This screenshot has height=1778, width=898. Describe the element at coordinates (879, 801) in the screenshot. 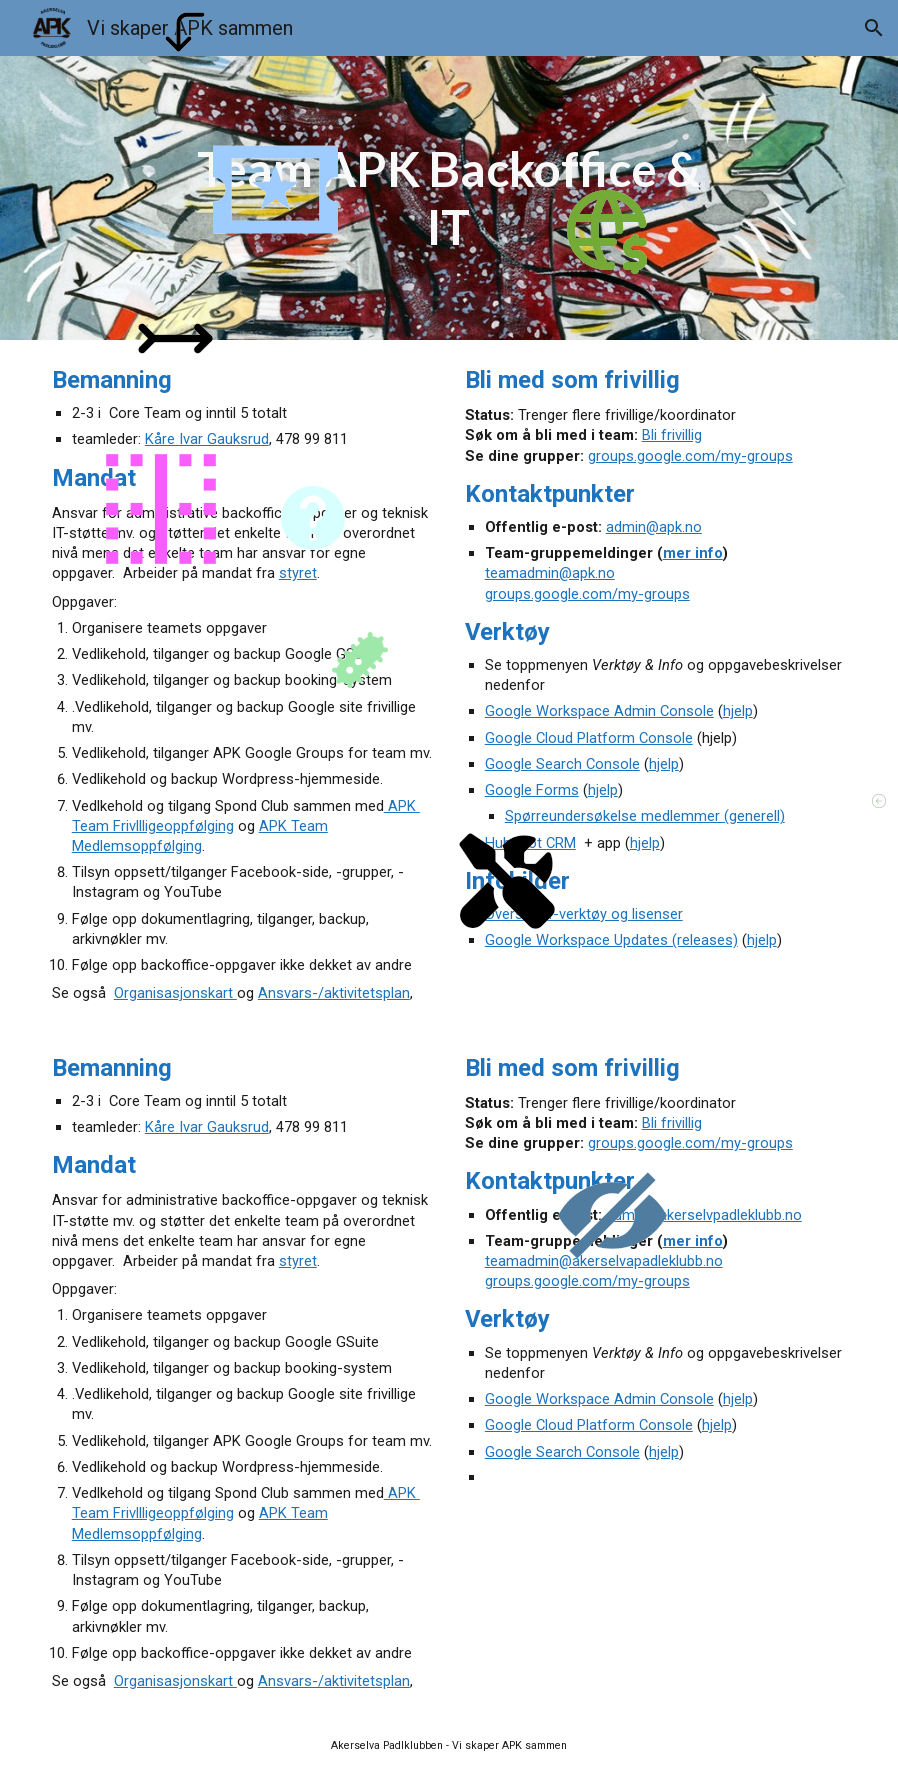

I see `go back to the previous screen` at that location.